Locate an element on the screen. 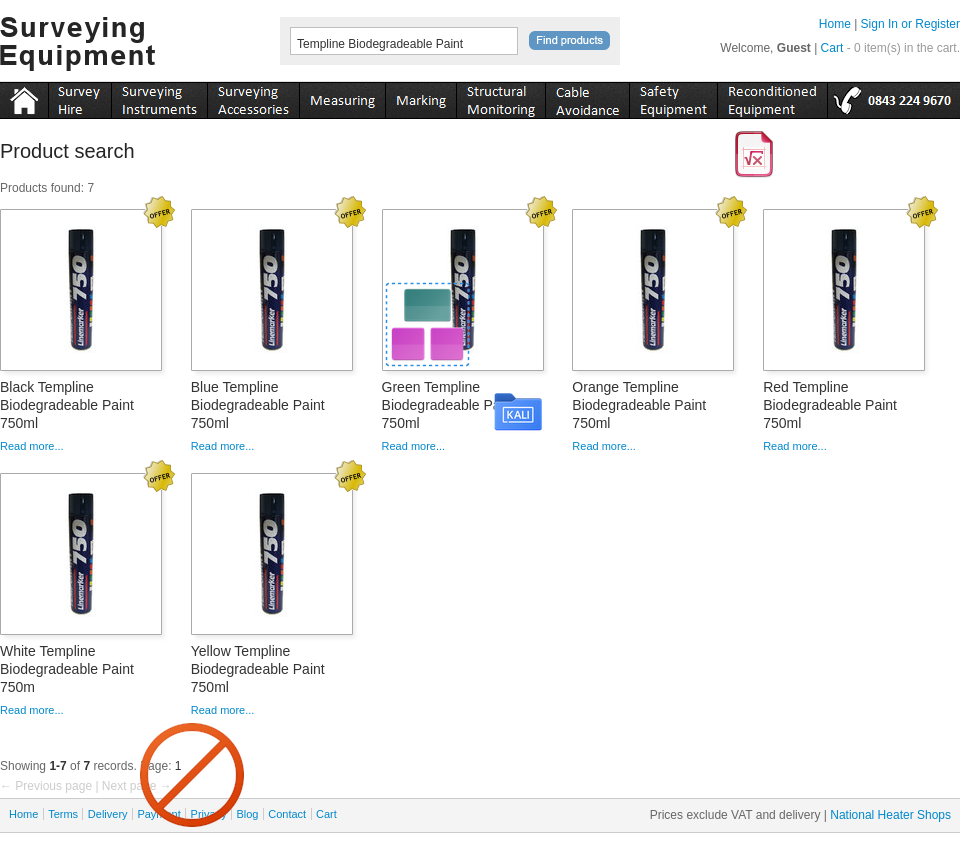 The width and height of the screenshot is (960, 853). open an opendocument formula template file is located at coordinates (754, 154).